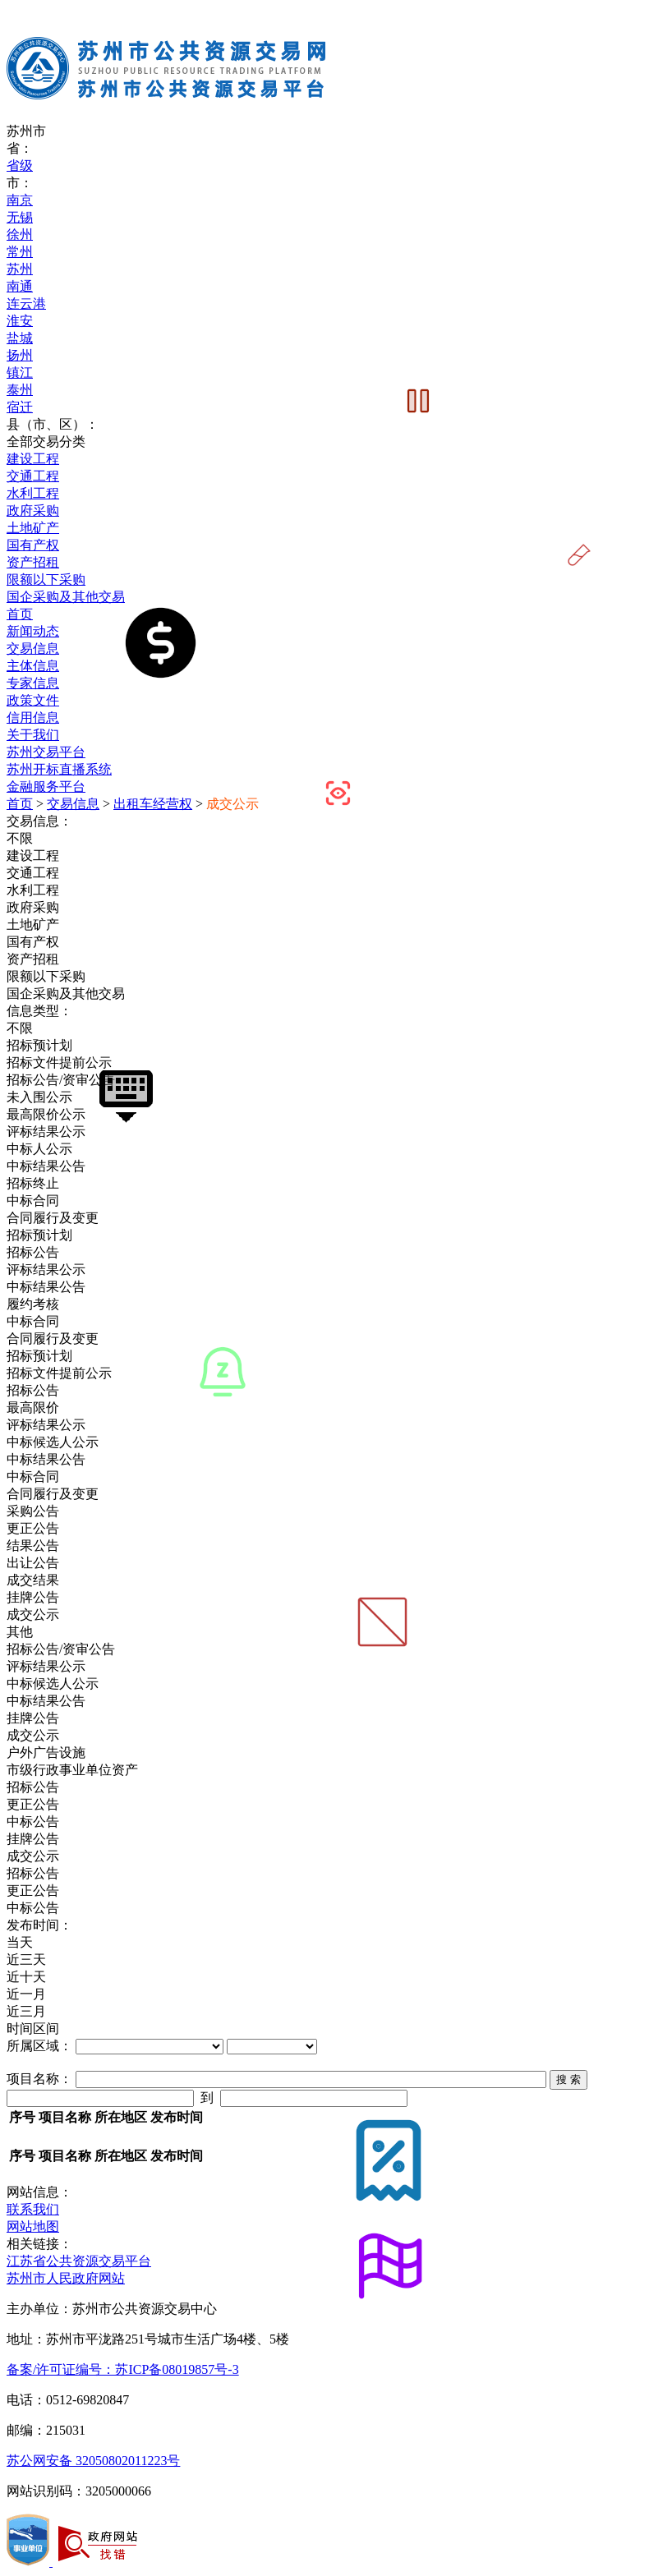 This screenshot has width=649, height=2576. Describe the element at coordinates (223, 1372) in the screenshot. I see `mute or snooze notifications` at that location.